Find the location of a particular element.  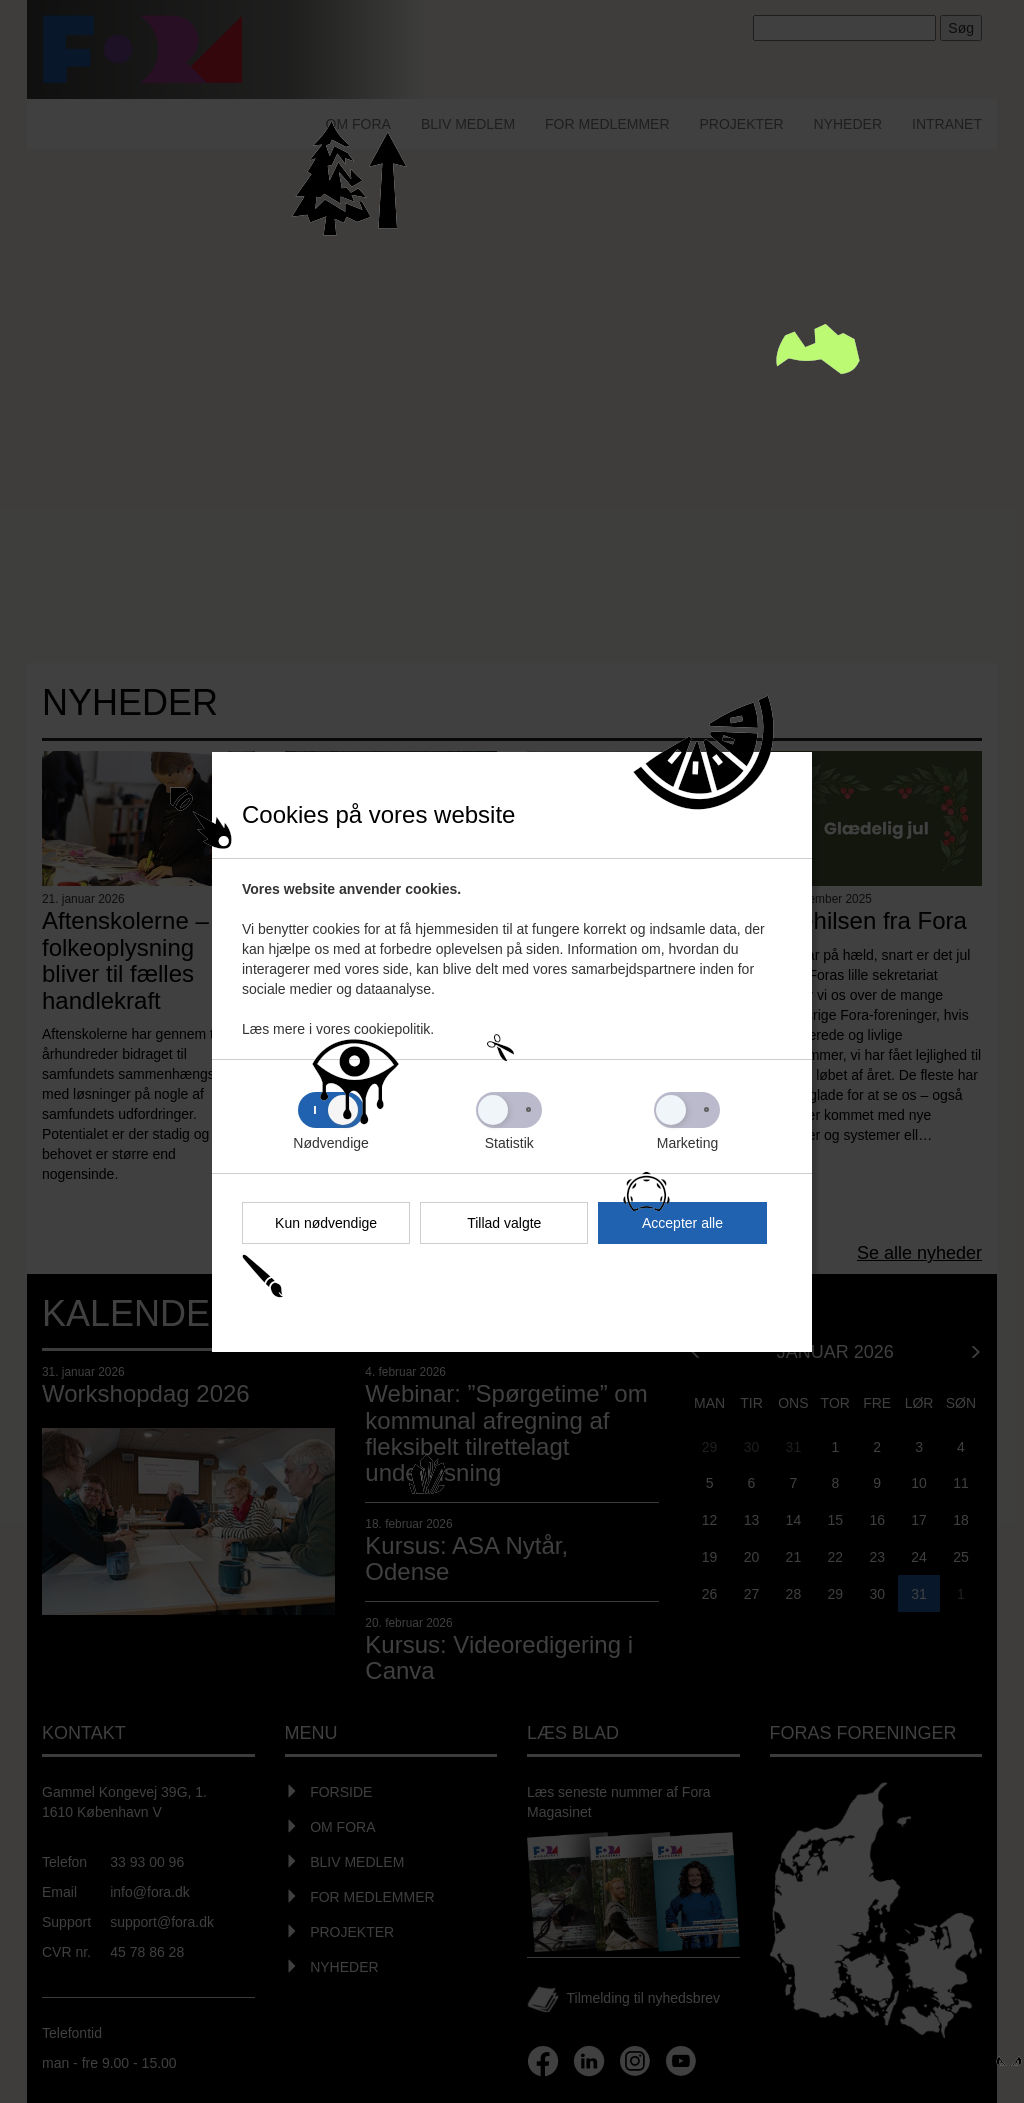

access drawing or painting tools is located at coordinates (263, 1276).